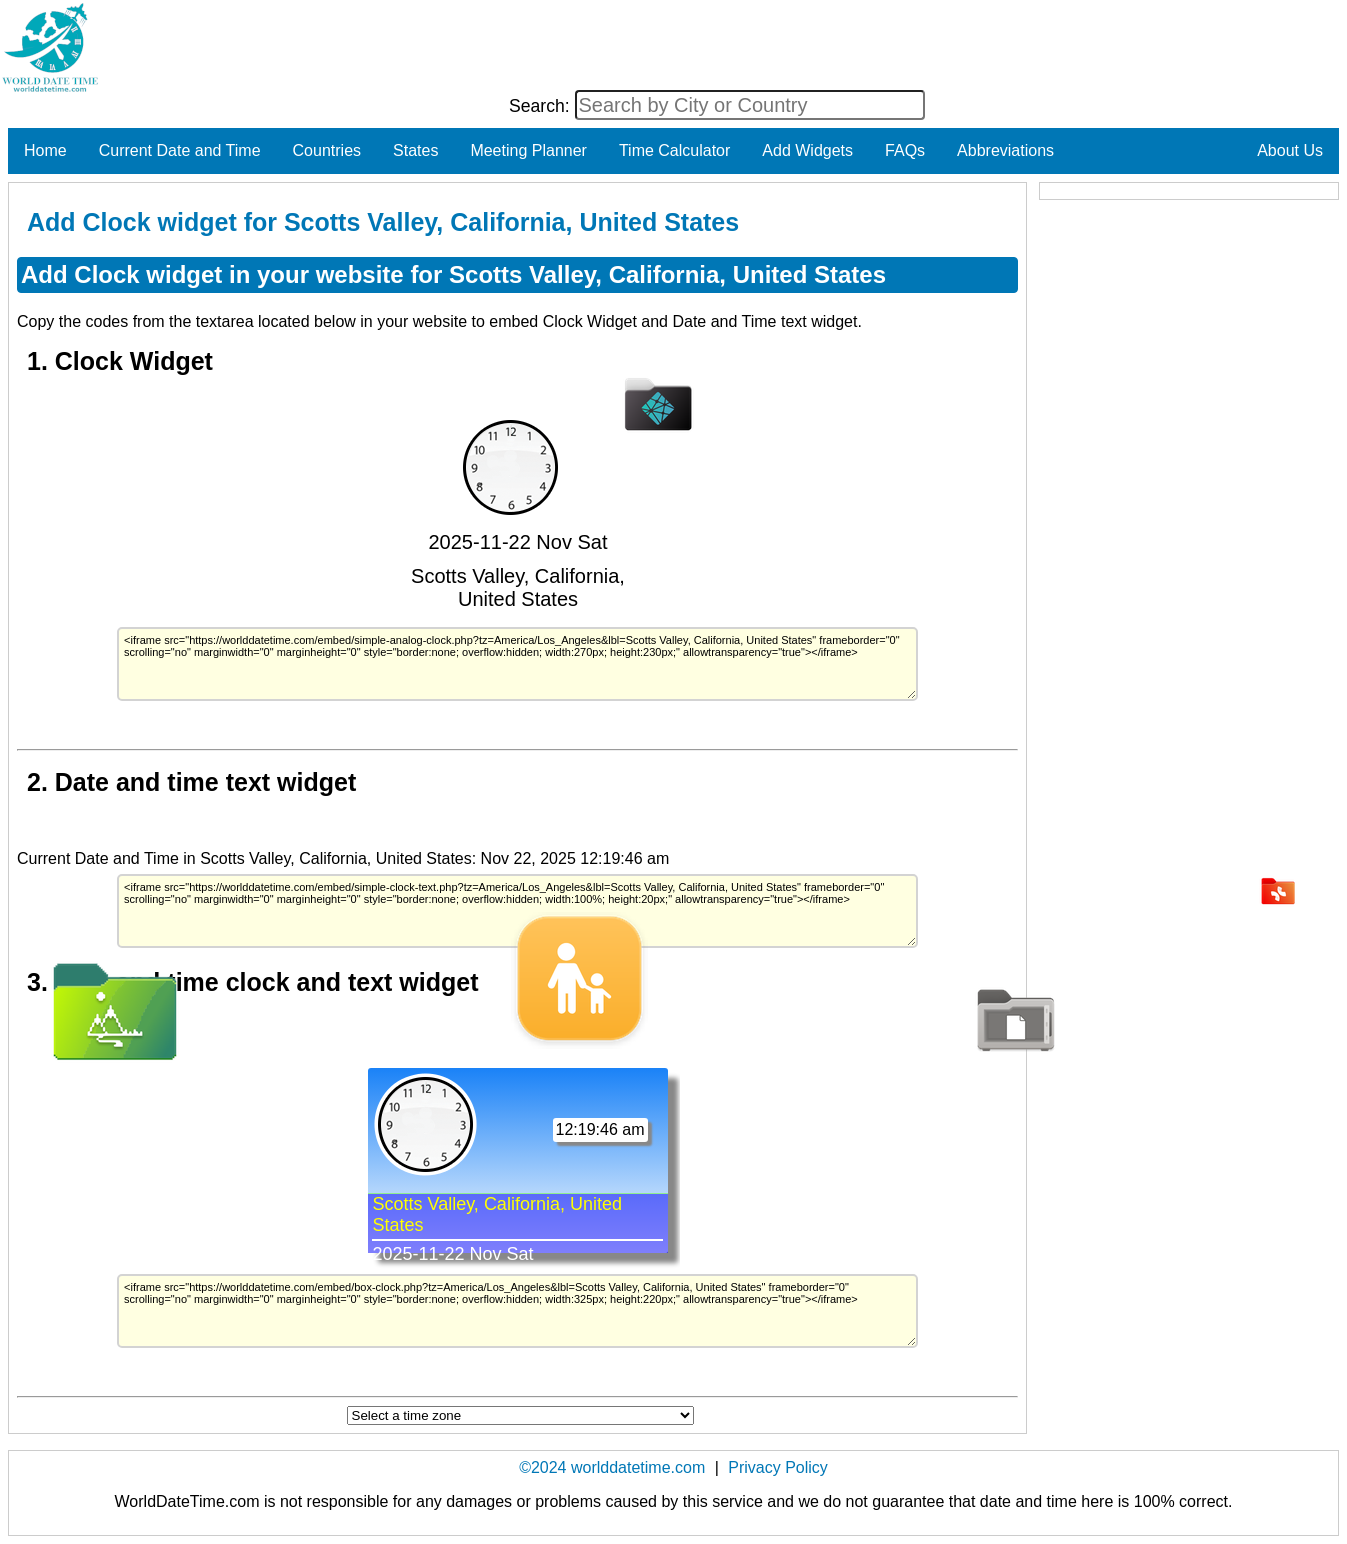 The image size is (1347, 1544). Describe the element at coordinates (1015, 1021) in the screenshot. I see `open a secure vault folder` at that location.